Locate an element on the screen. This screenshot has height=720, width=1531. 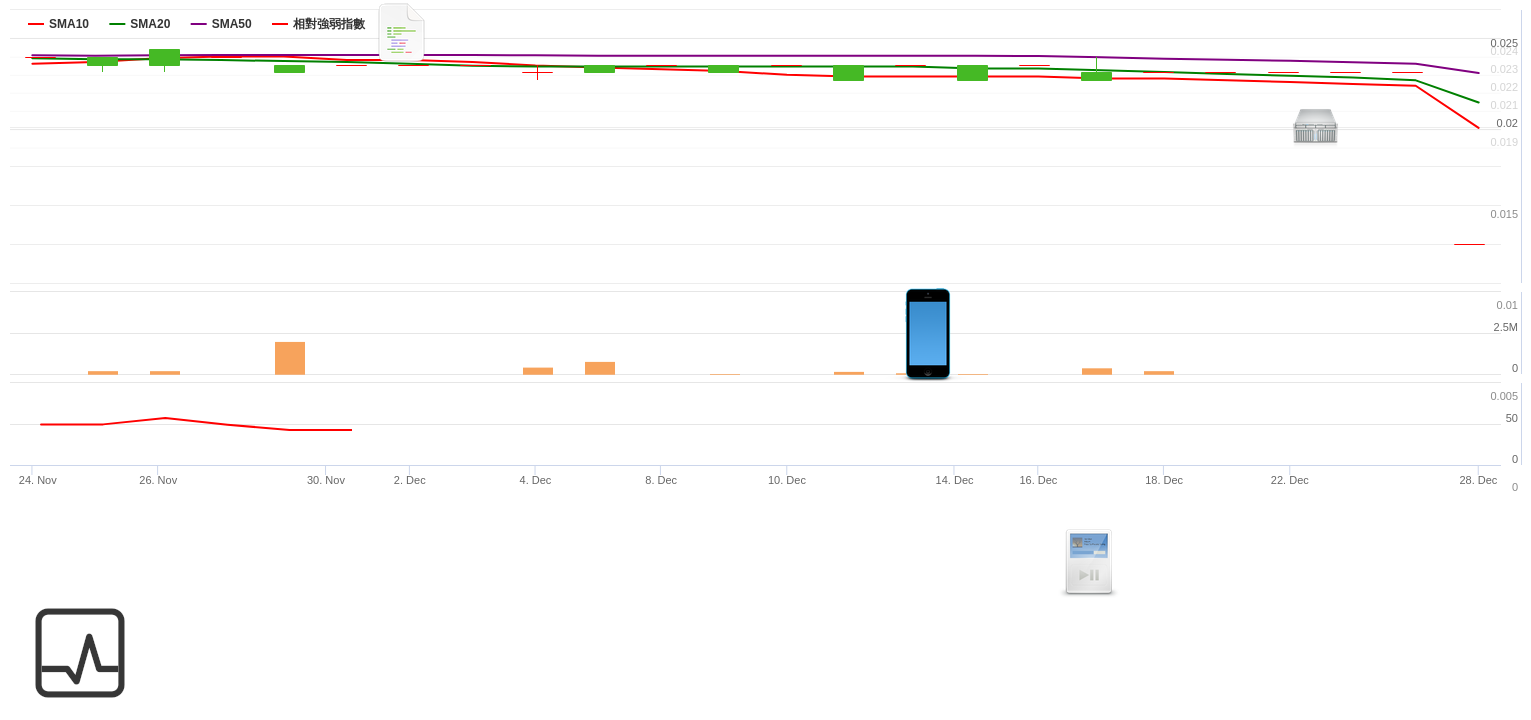
xserve g4 server hardware device is located at coordinates (1315, 124).